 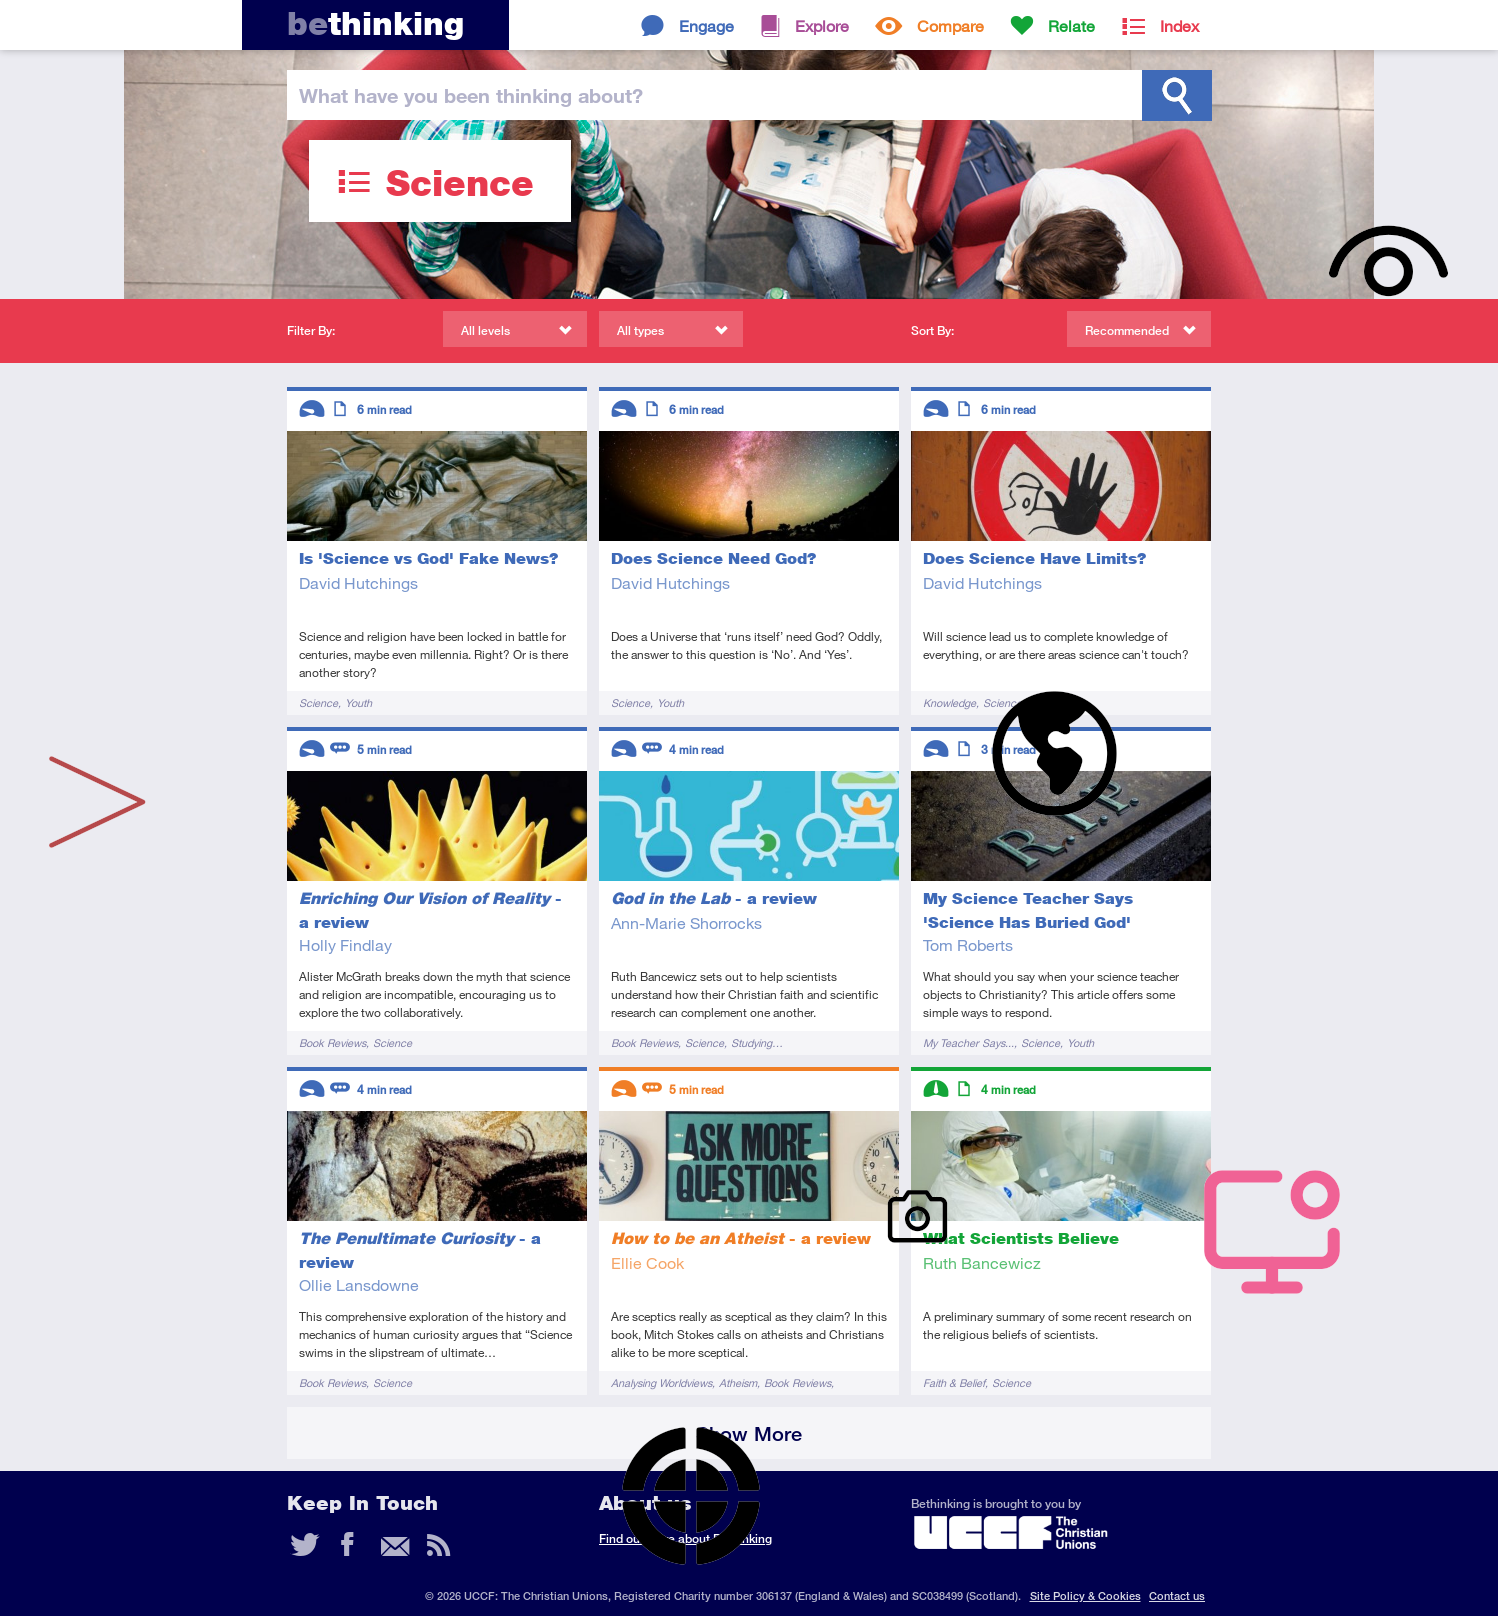 I want to click on view polar chart analytics, so click(x=691, y=1496).